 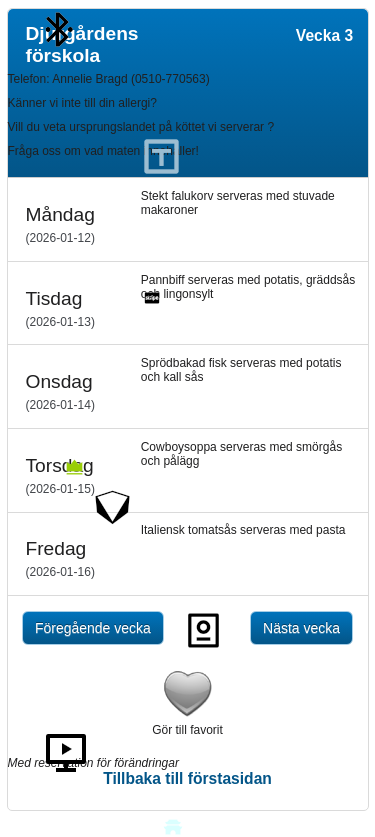 I want to click on pay with Stripe, so click(x=152, y=298).